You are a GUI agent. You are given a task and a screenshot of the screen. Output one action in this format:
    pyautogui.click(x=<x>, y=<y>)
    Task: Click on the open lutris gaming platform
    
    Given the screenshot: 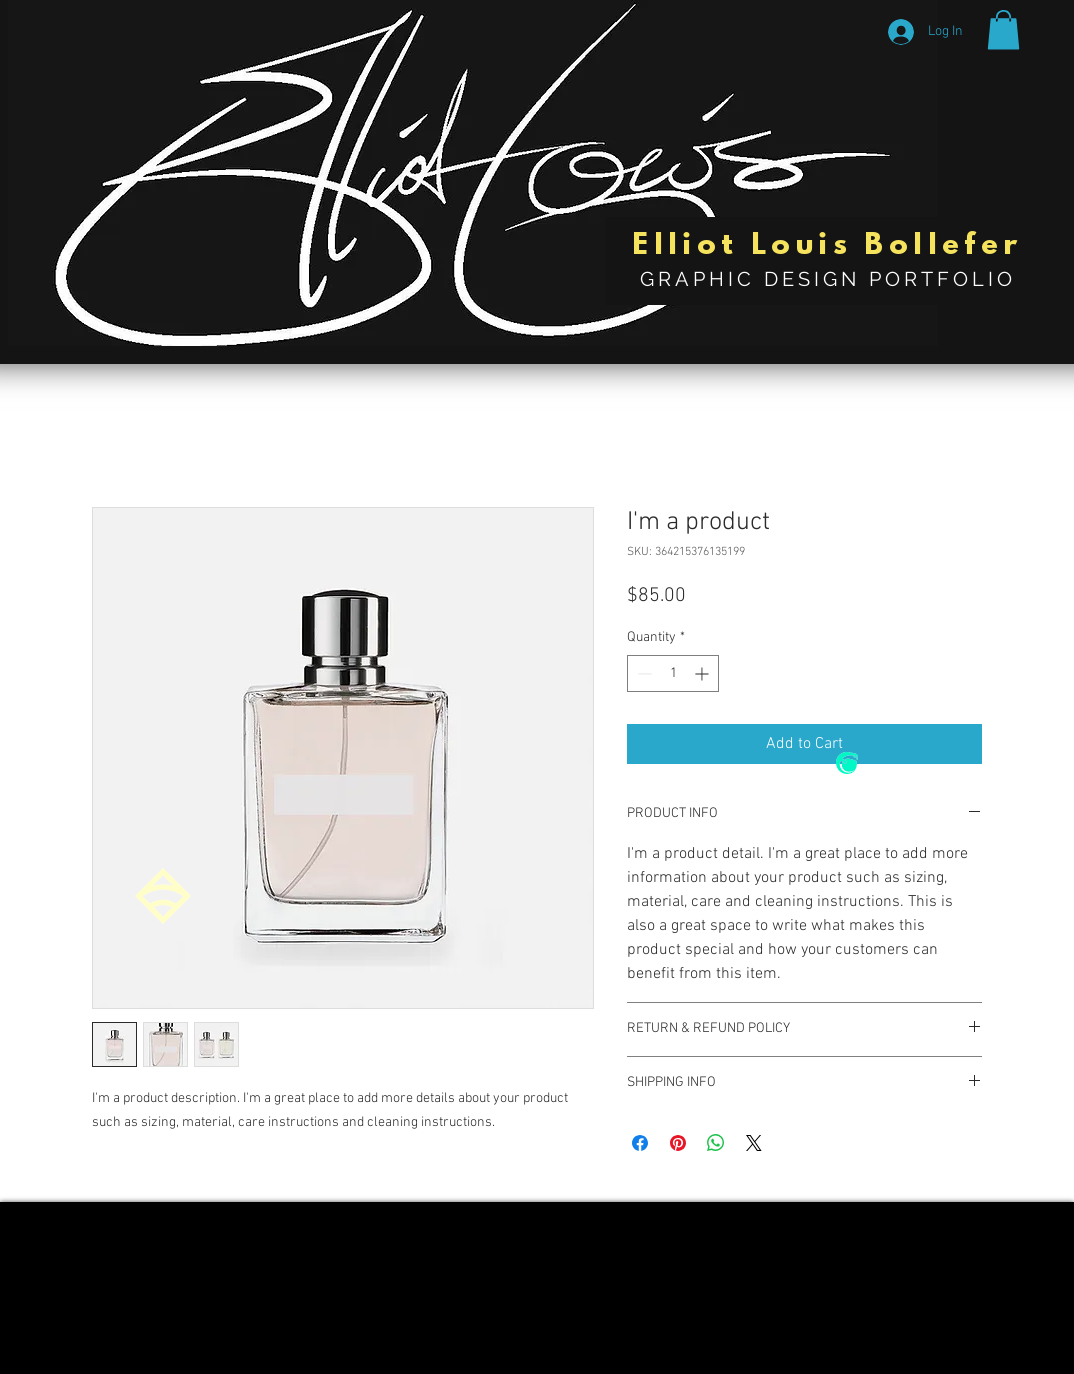 What is the action you would take?
    pyautogui.click(x=847, y=763)
    